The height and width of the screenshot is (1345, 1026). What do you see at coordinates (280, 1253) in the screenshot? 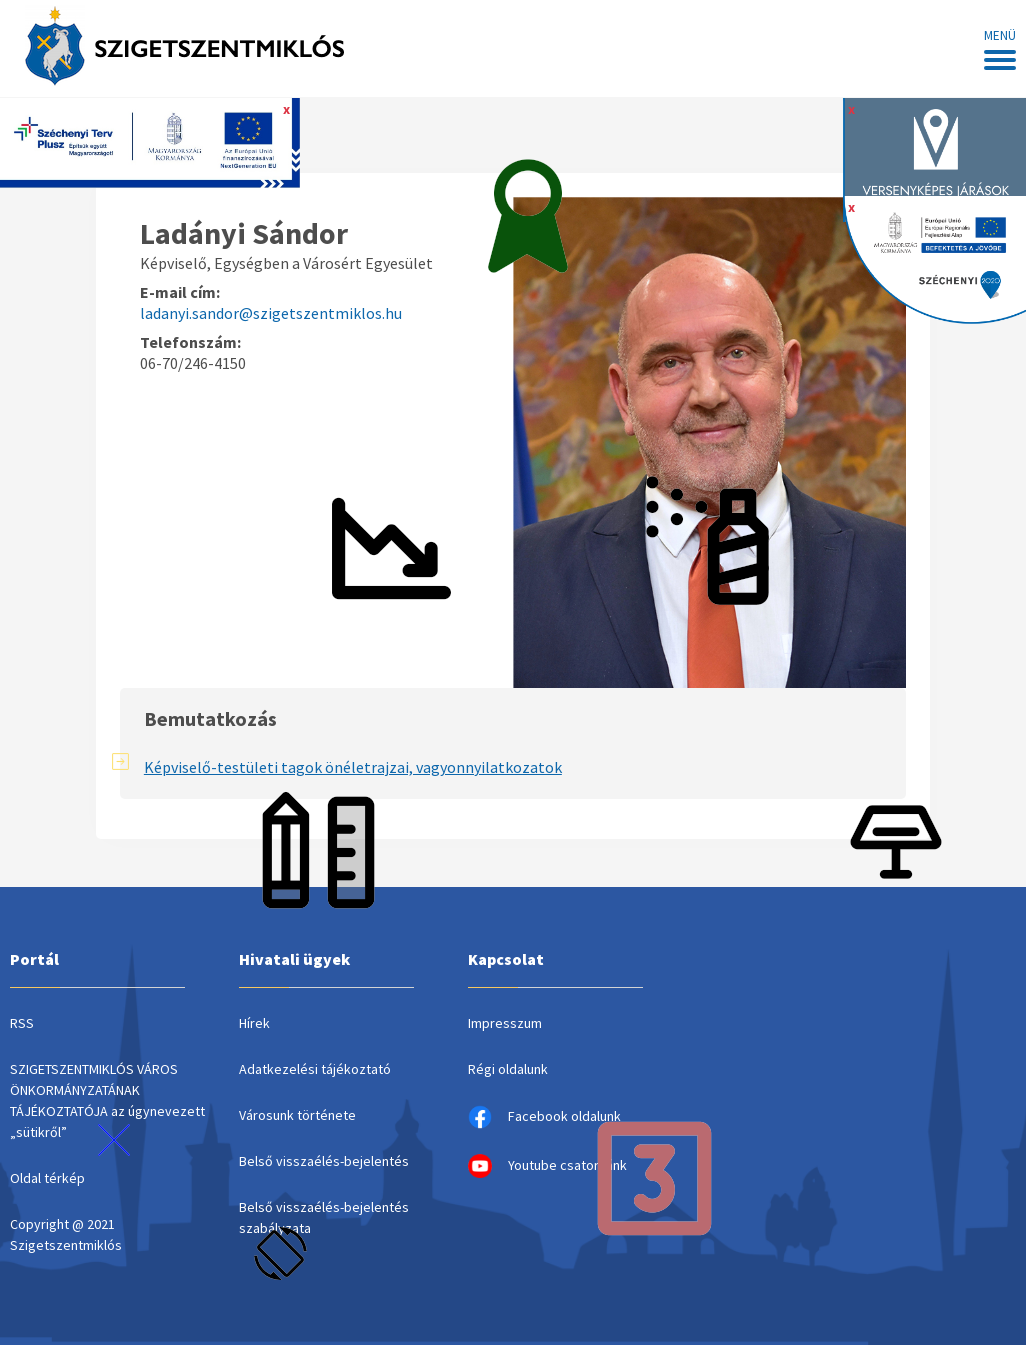
I see `rotate screen orientation` at bounding box center [280, 1253].